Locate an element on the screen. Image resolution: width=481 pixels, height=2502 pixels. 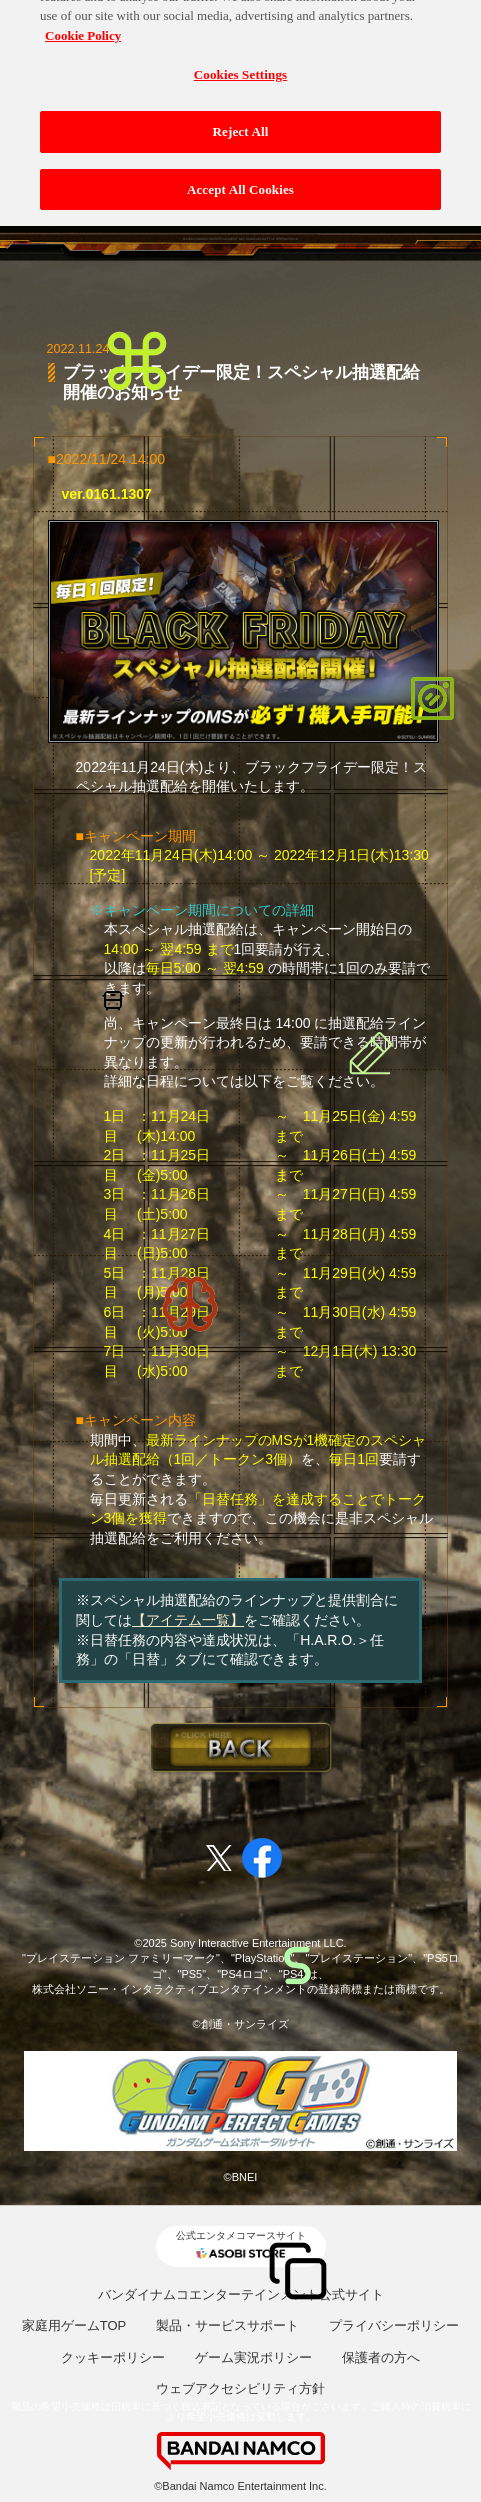
copy to clipboard is located at coordinates (298, 2271).